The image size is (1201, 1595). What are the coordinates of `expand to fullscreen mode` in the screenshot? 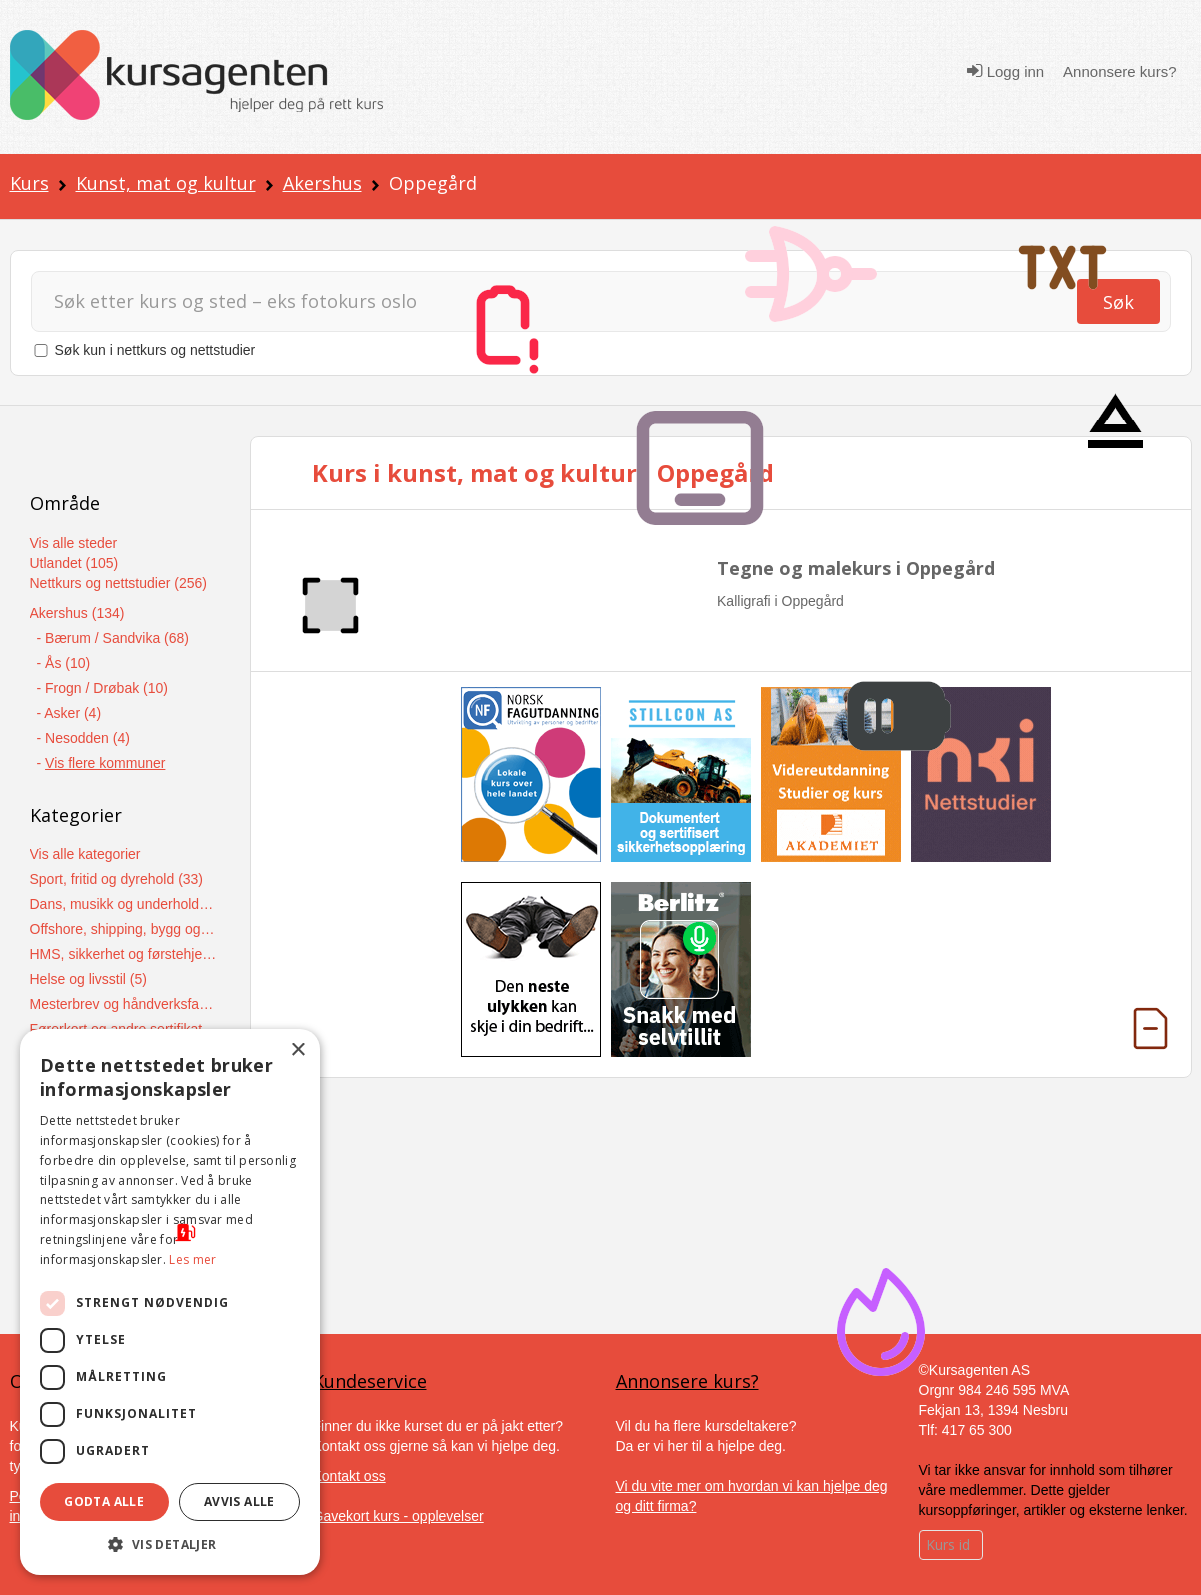 It's located at (330, 605).